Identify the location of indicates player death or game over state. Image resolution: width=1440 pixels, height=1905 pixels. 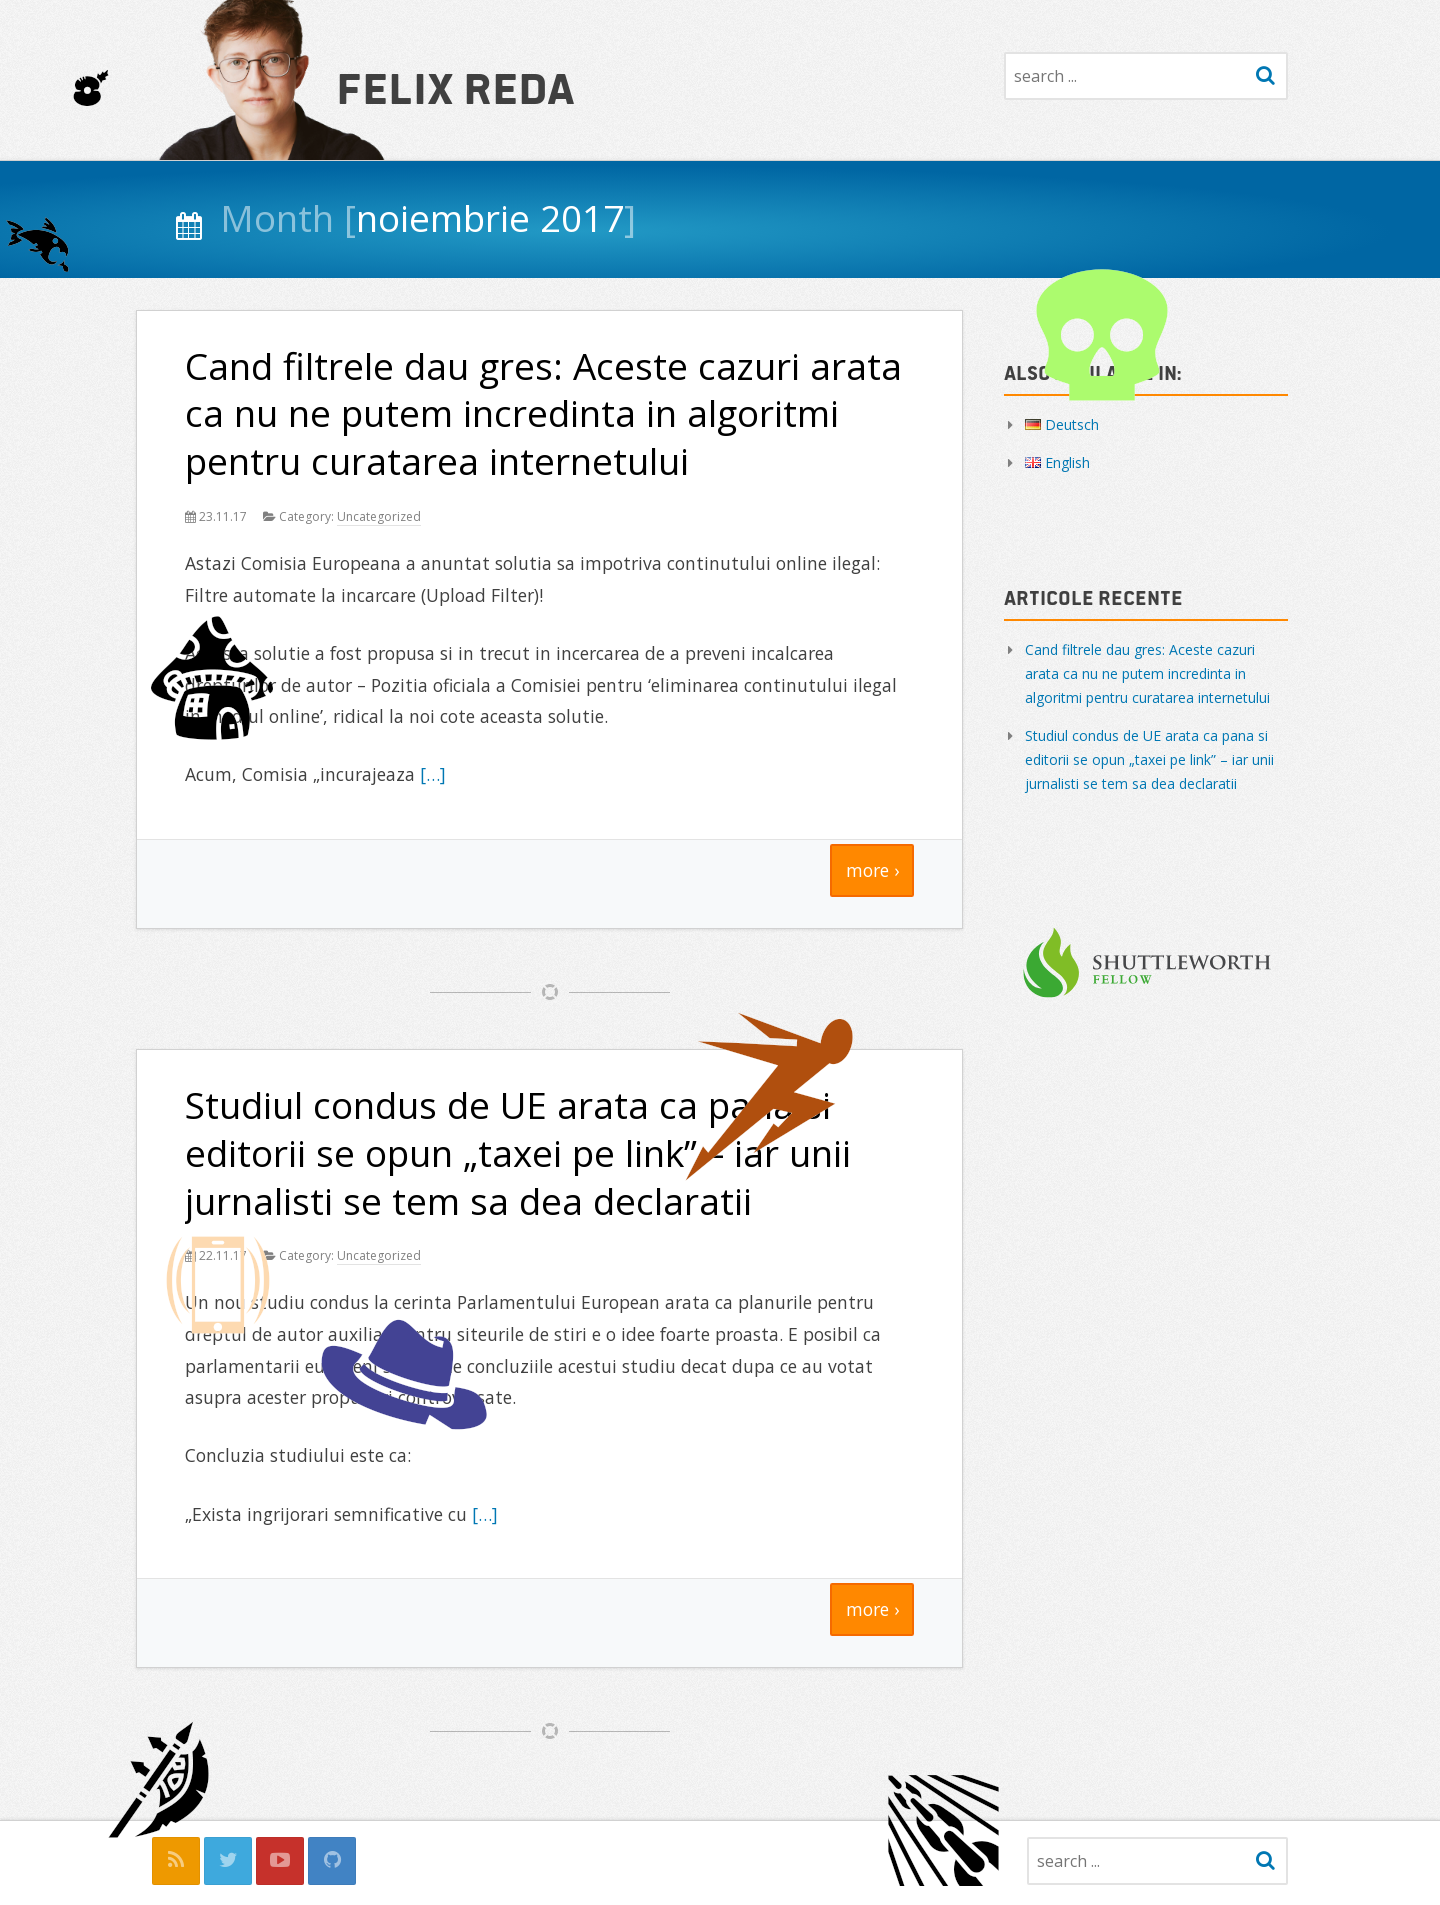
(1102, 335).